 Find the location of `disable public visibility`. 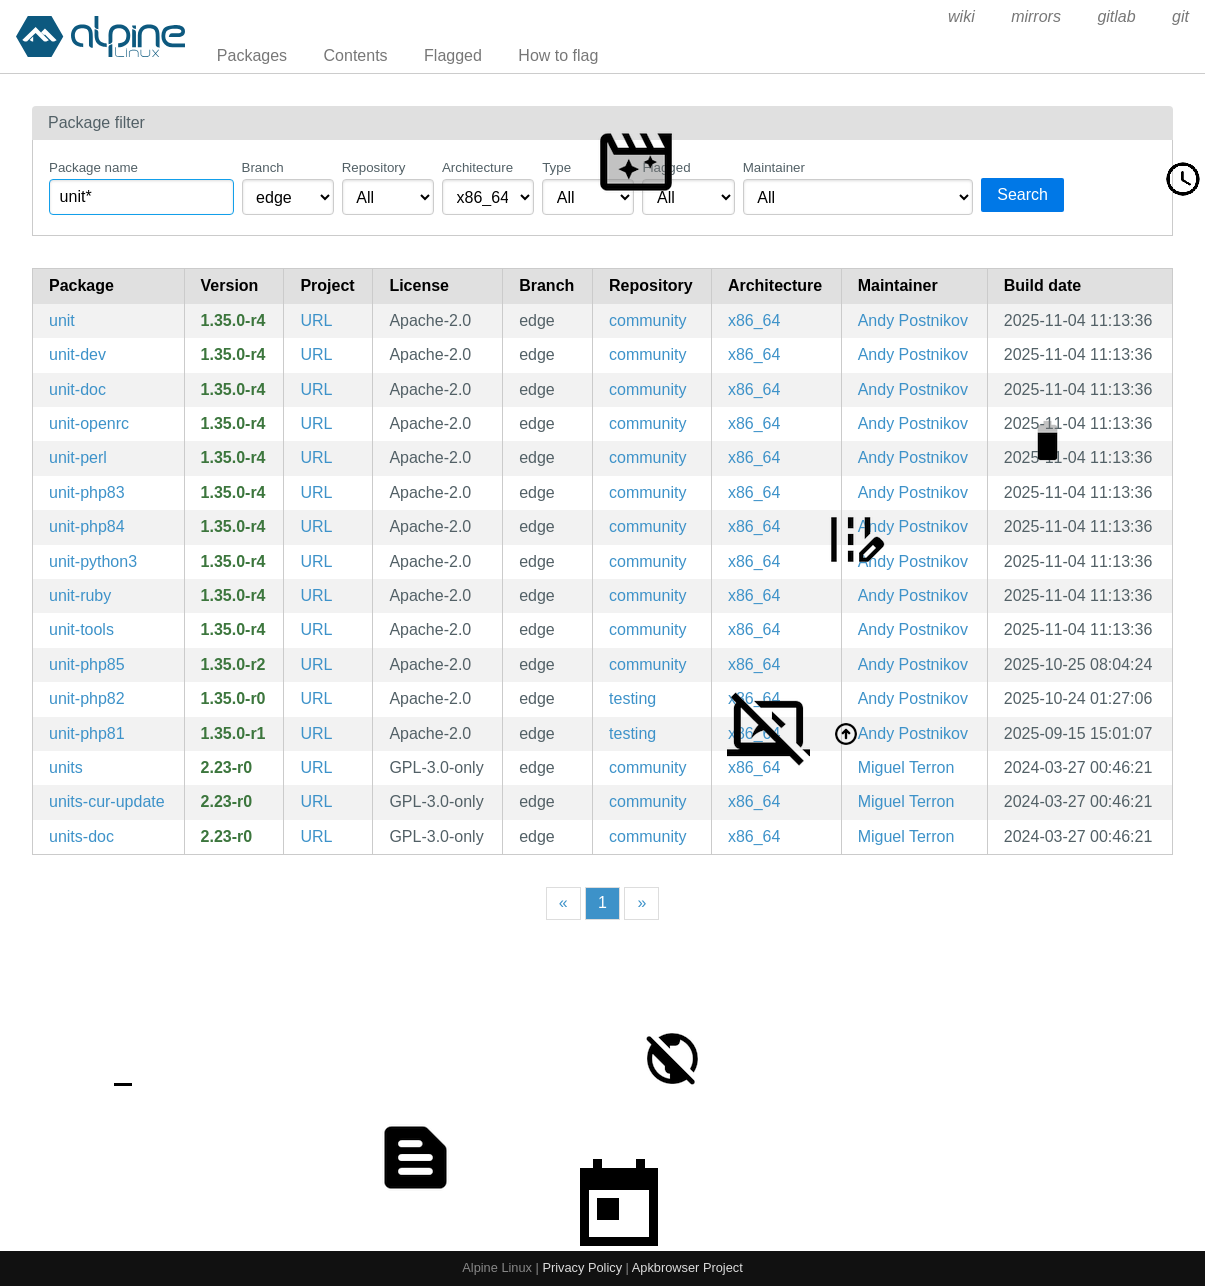

disable public visibility is located at coordinates (672, 1058).